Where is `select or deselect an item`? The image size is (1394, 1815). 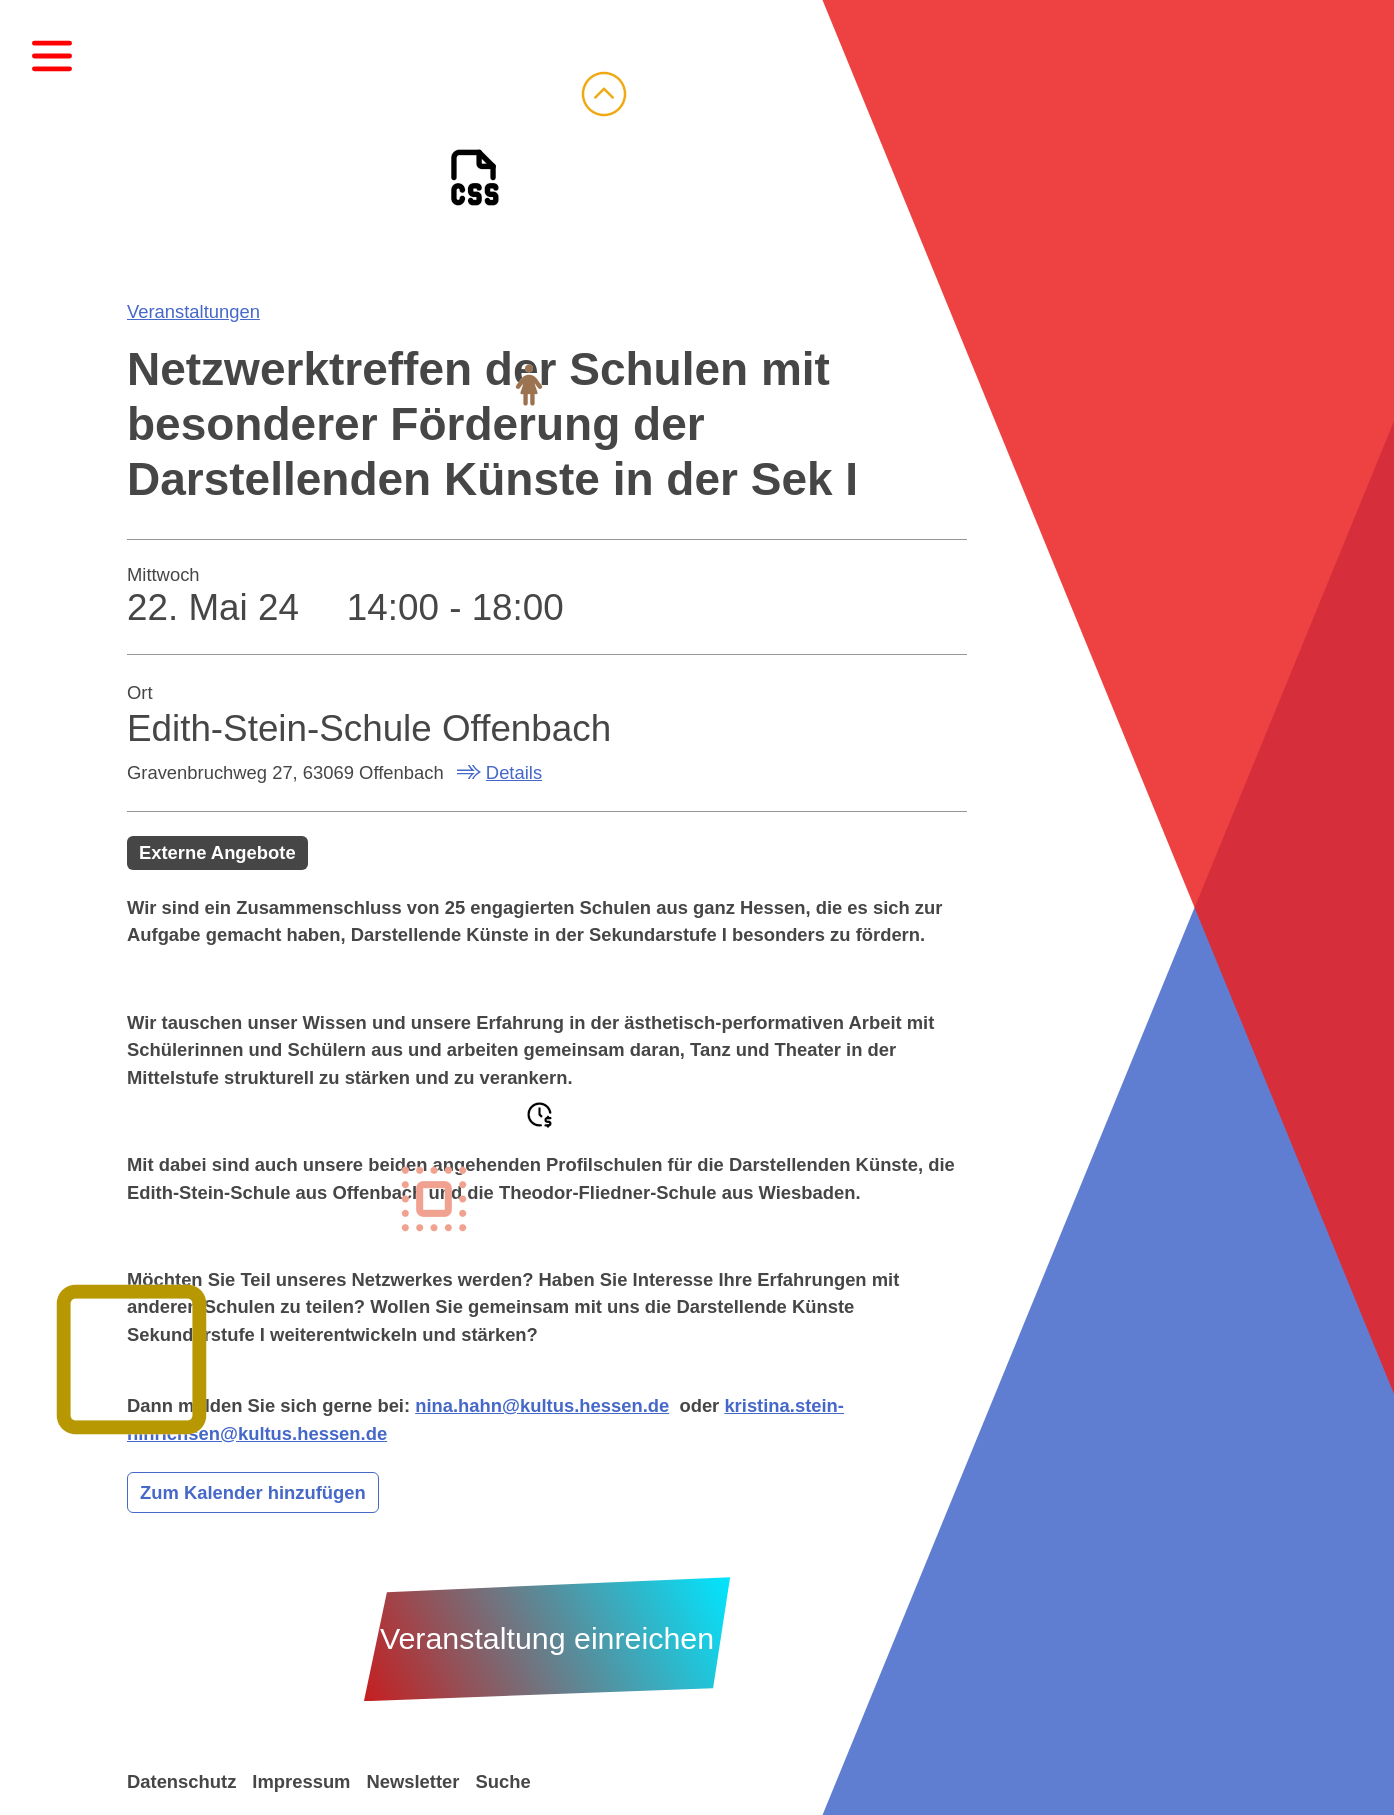 select or deselect an item is located at coordinates (131, 1359).